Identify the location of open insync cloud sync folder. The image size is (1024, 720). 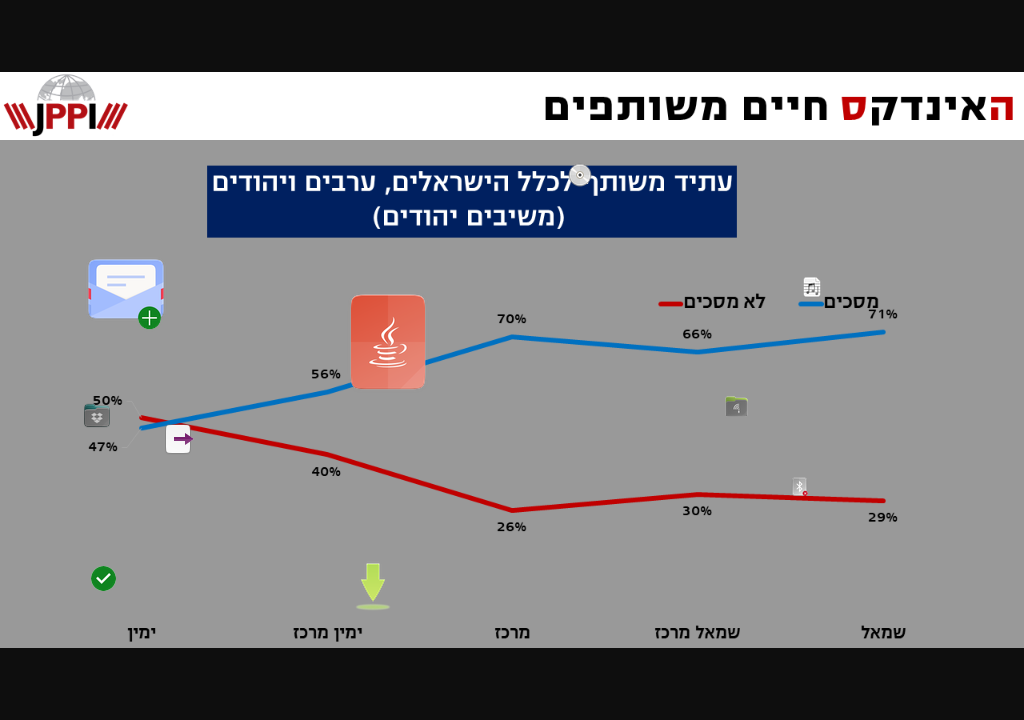
(736, 406).